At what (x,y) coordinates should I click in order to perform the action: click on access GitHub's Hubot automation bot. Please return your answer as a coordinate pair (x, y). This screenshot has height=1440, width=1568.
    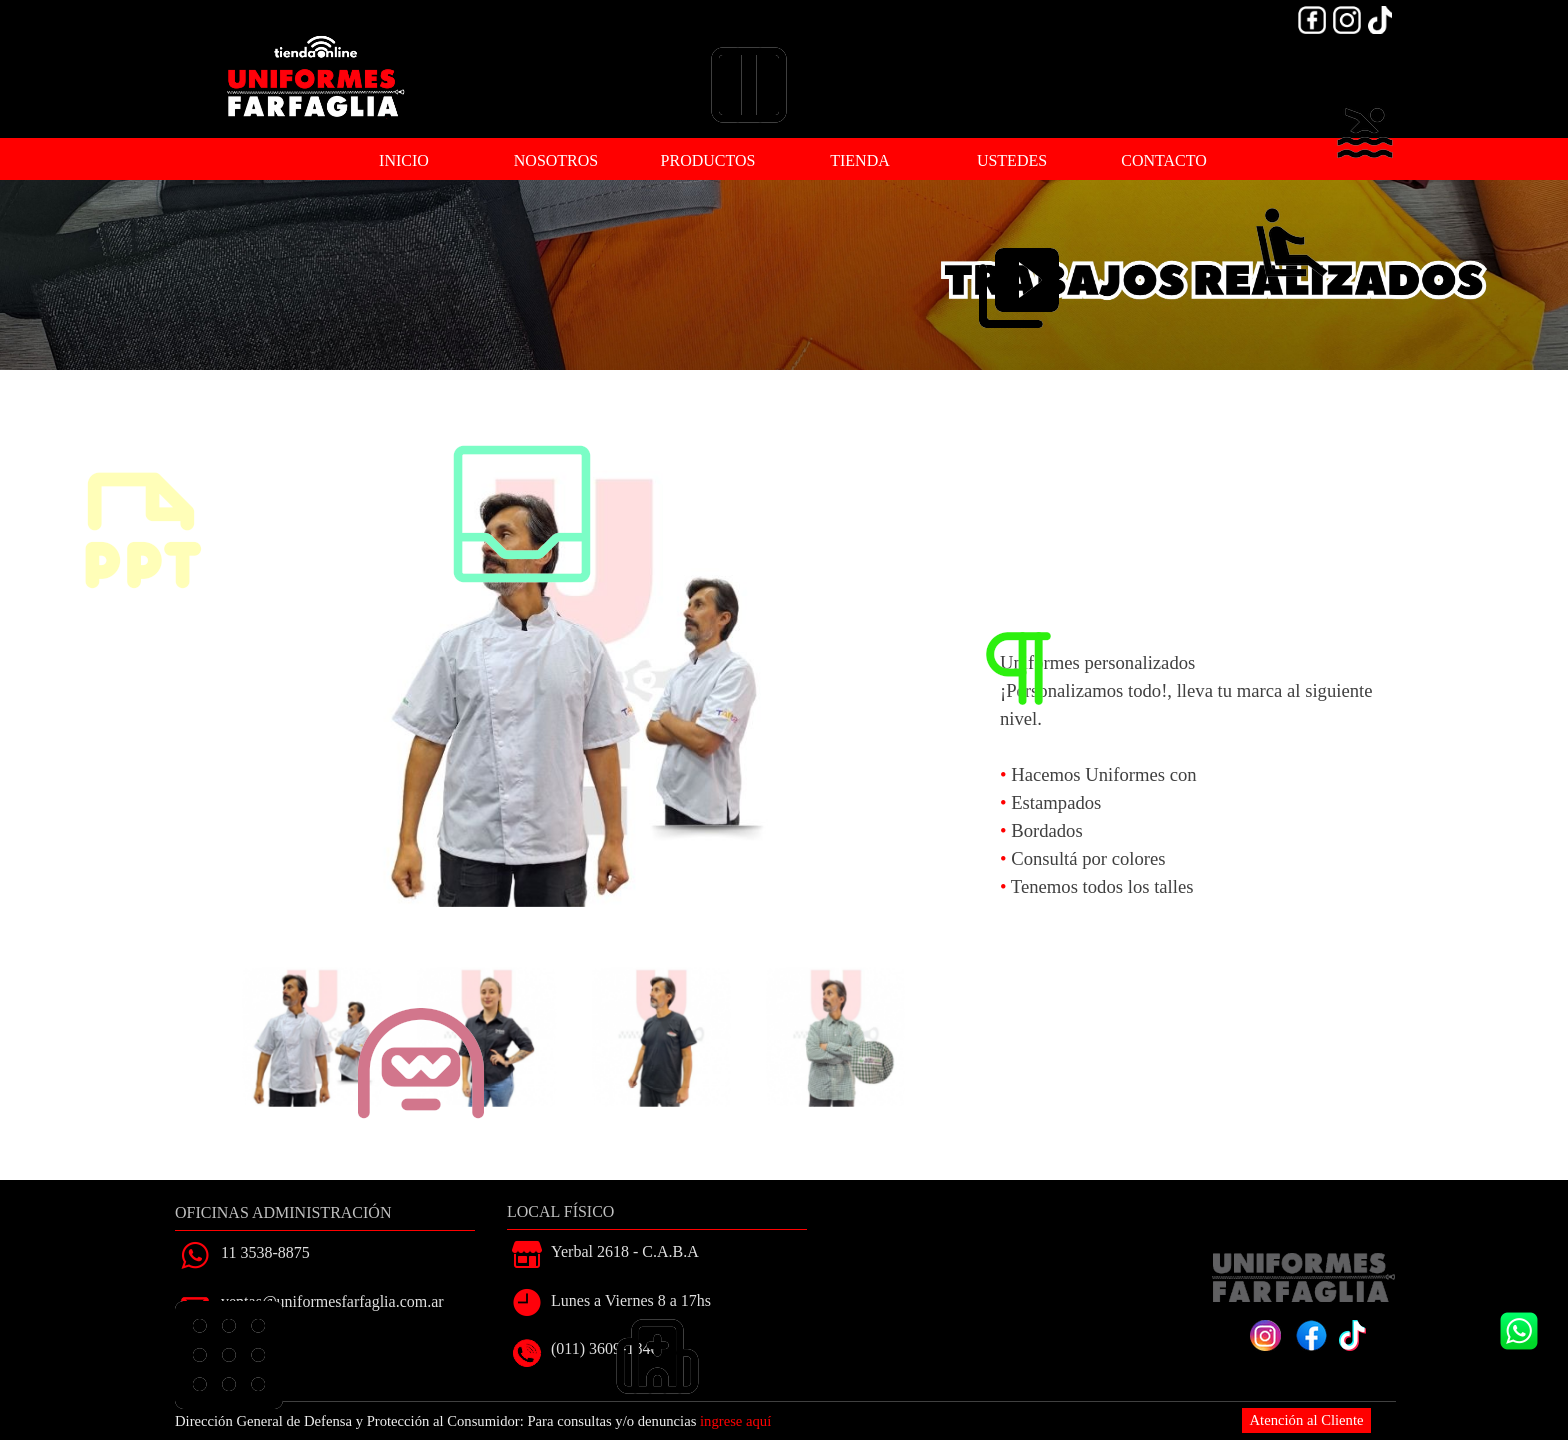
    Looking at the image, I should click on (421, 1071).